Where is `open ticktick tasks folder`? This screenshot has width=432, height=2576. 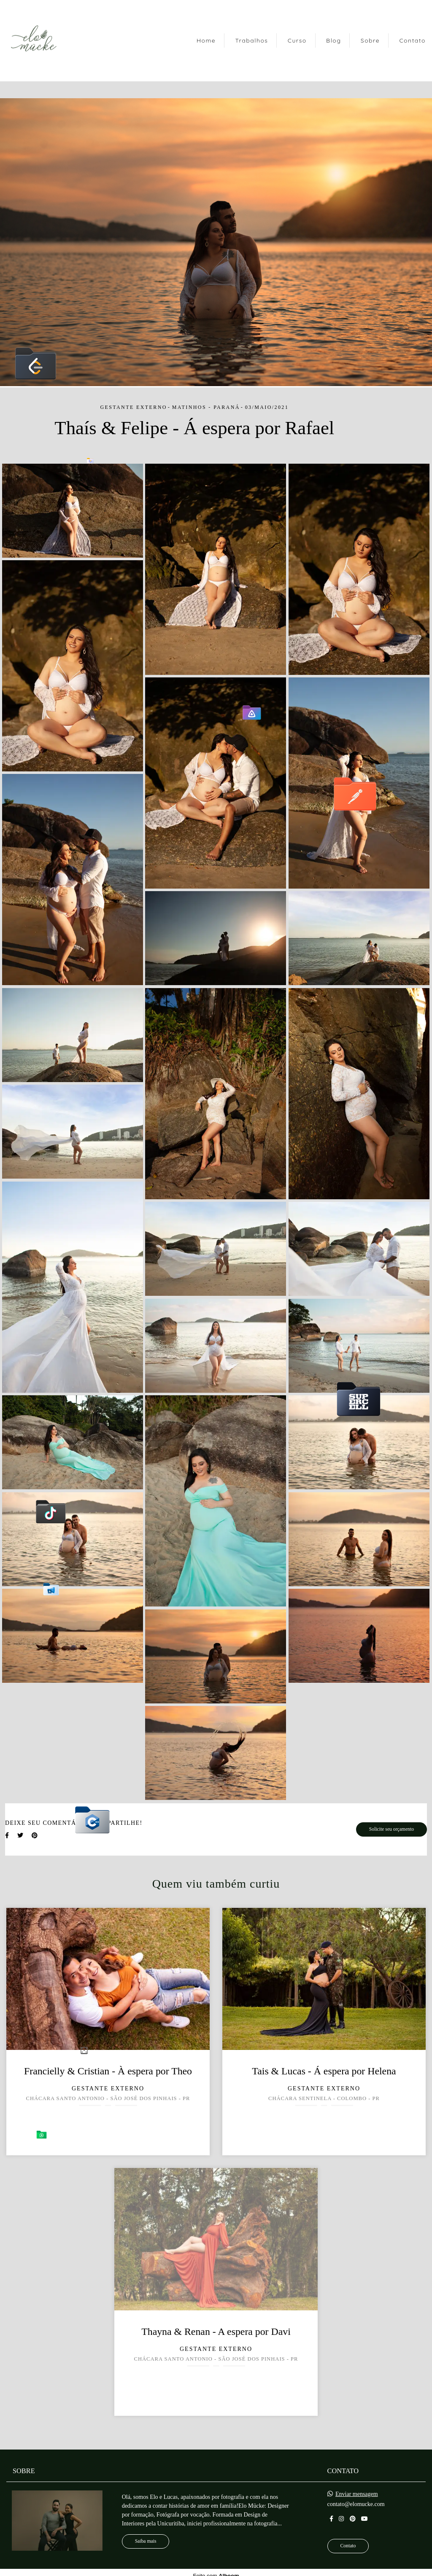
open ticktick tasks folder is located at coordinates (90, 461).